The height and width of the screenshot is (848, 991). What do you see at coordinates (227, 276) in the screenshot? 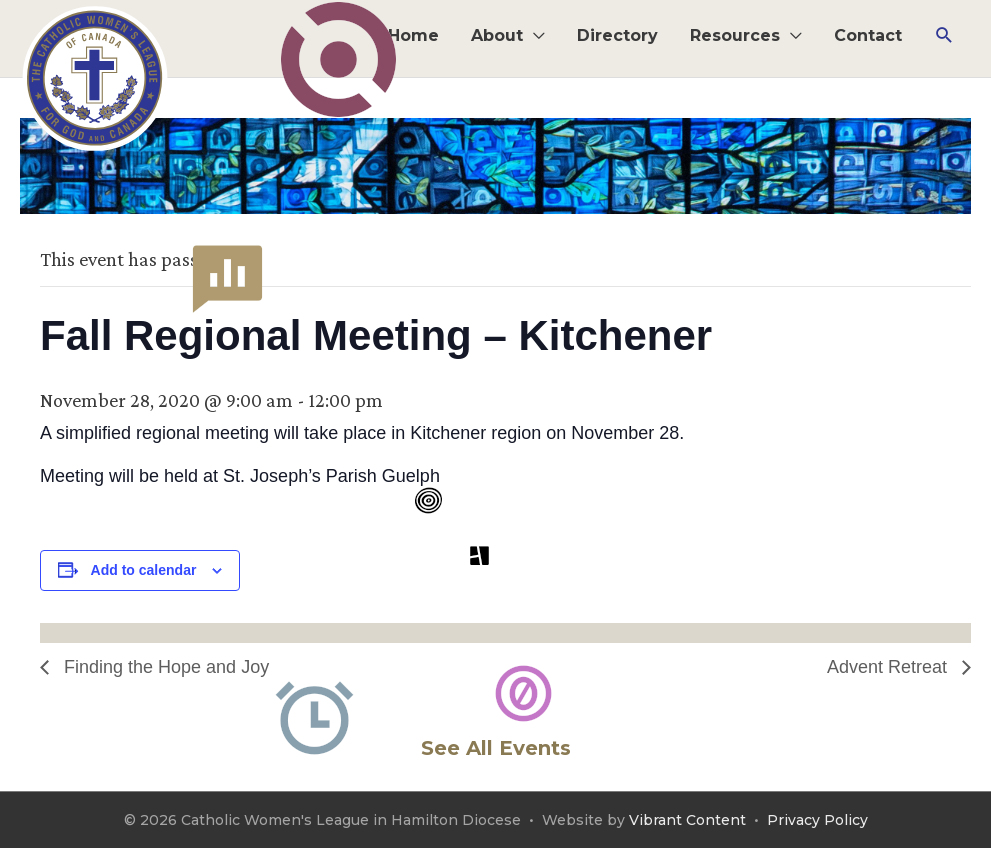
I see `view poll results in a conversation` at bounding box center [227, 276].